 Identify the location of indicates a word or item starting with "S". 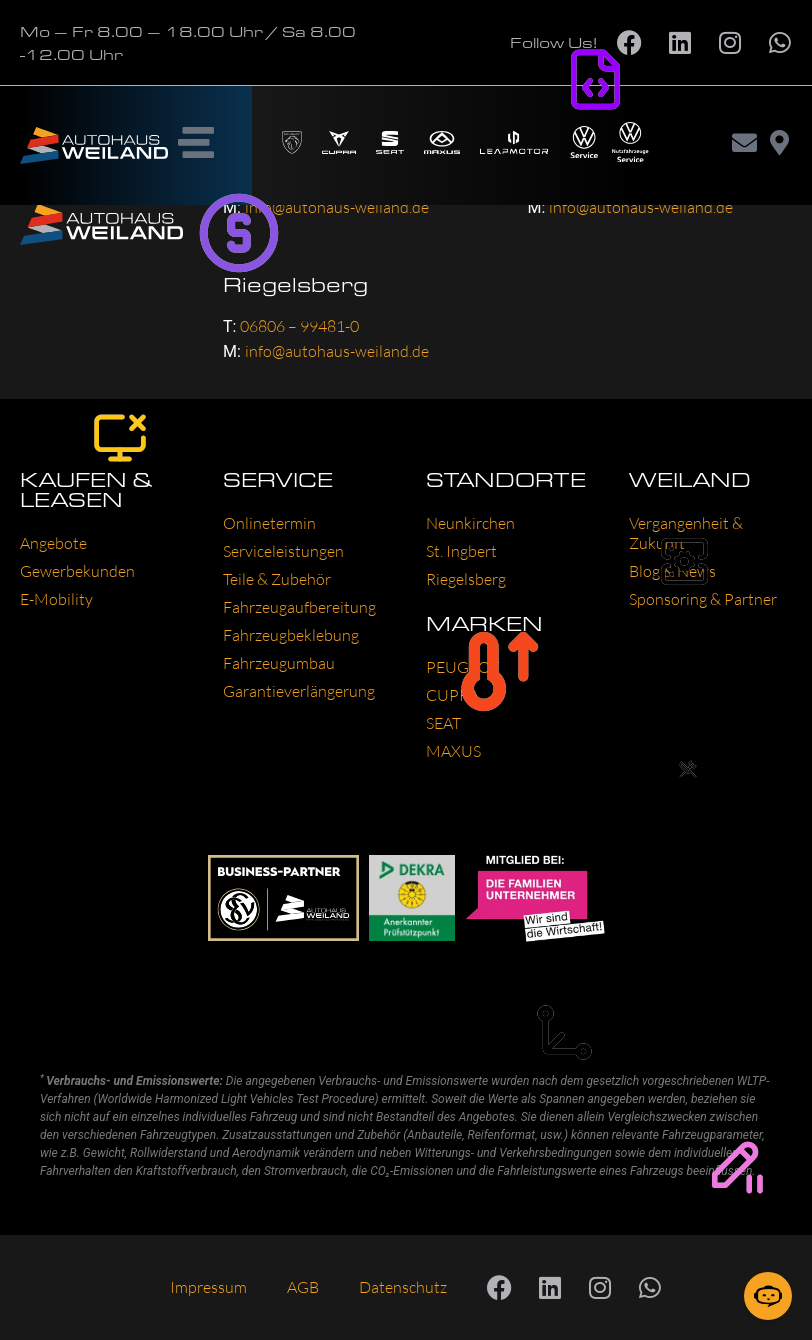
(239, 233).